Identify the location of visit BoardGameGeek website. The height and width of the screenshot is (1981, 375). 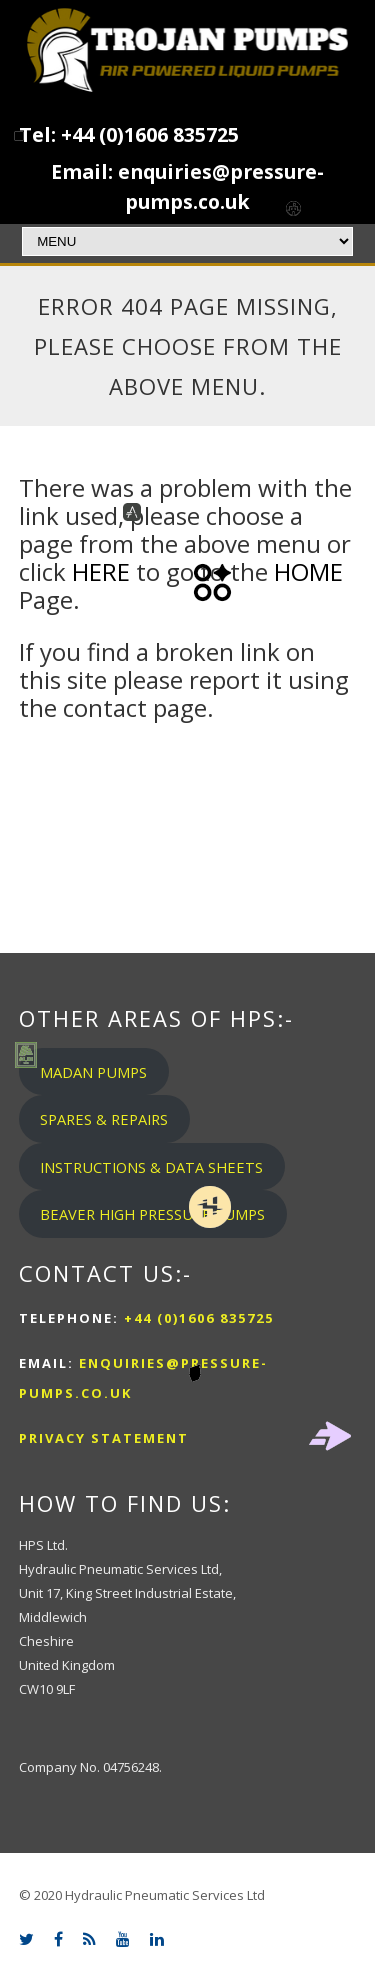
(195, 1373).